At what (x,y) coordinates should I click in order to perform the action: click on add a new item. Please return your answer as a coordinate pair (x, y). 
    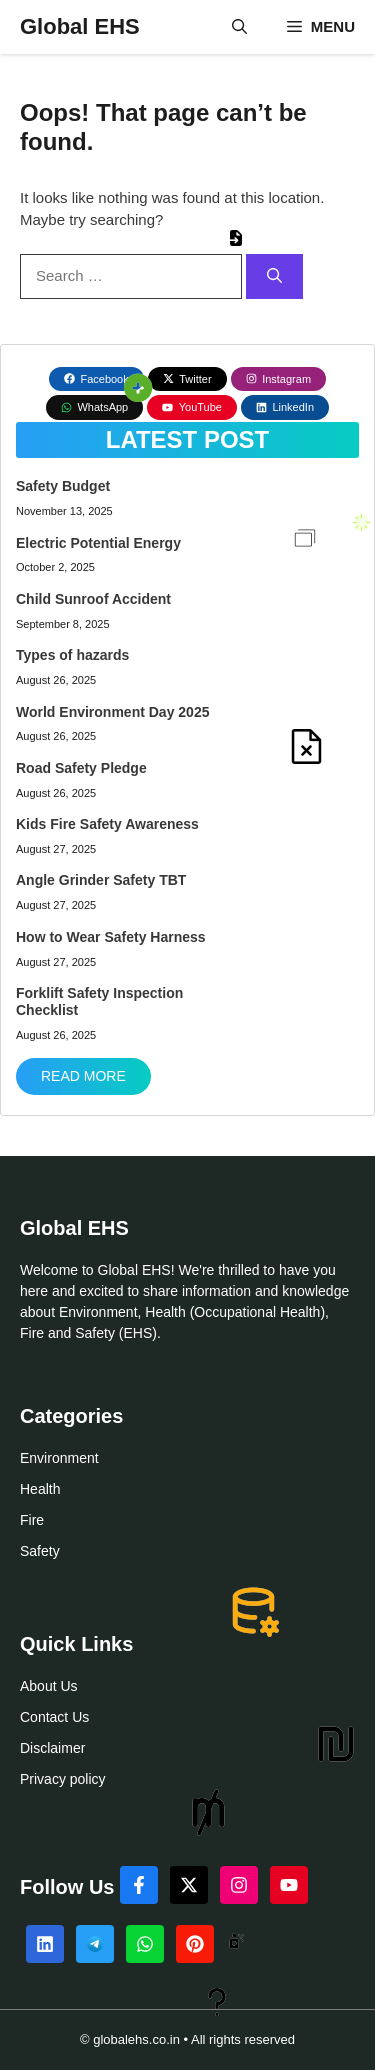
    Looking at the image, I should click on (138, 388).